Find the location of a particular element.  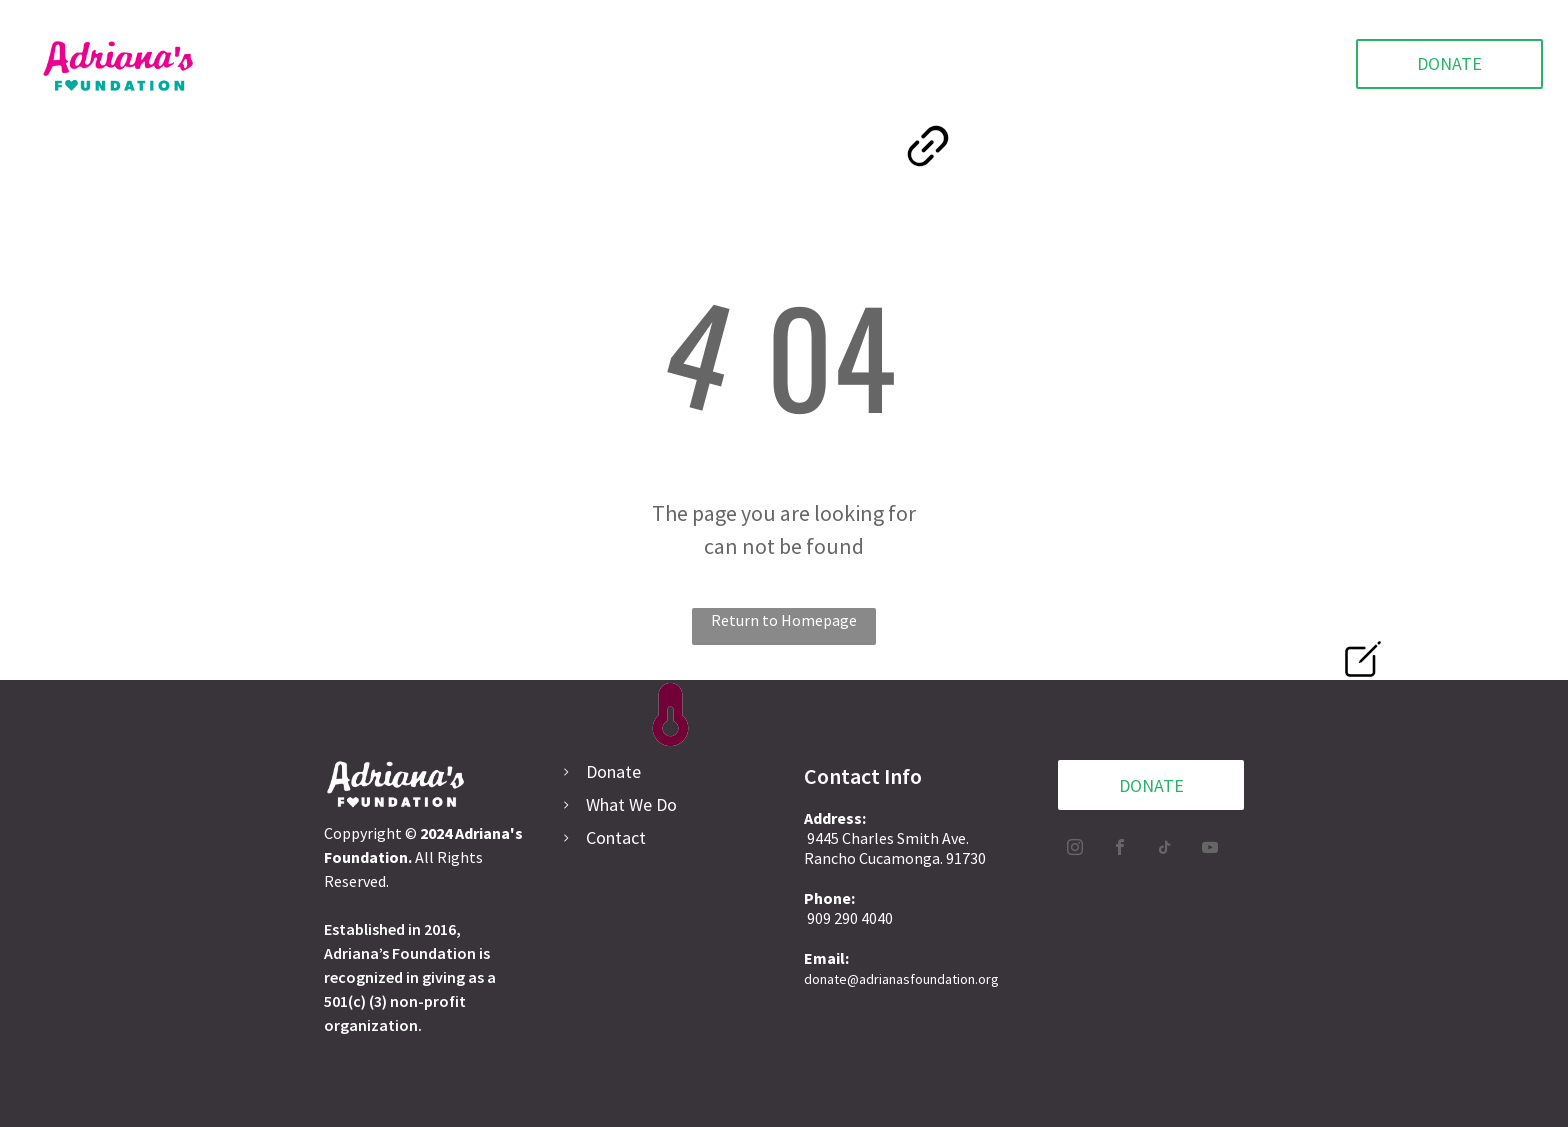

create or compose new content is located at coordinates (1363, 659).